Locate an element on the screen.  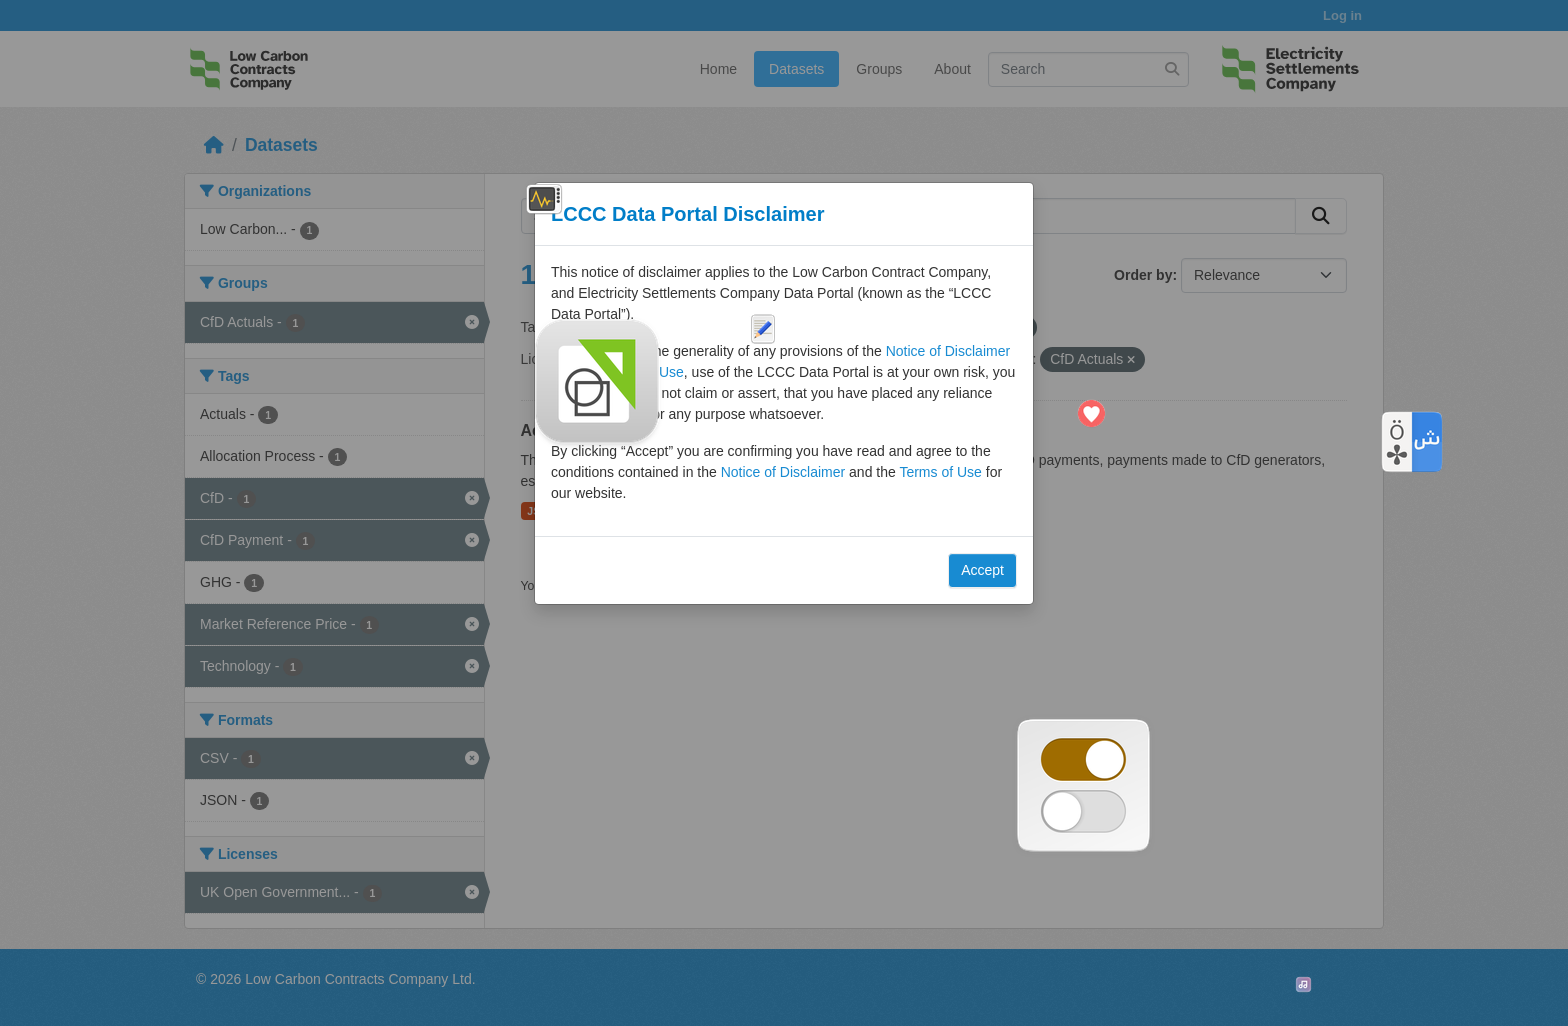
open system tweaks or settings customization is located at coordinates (1083, 785).